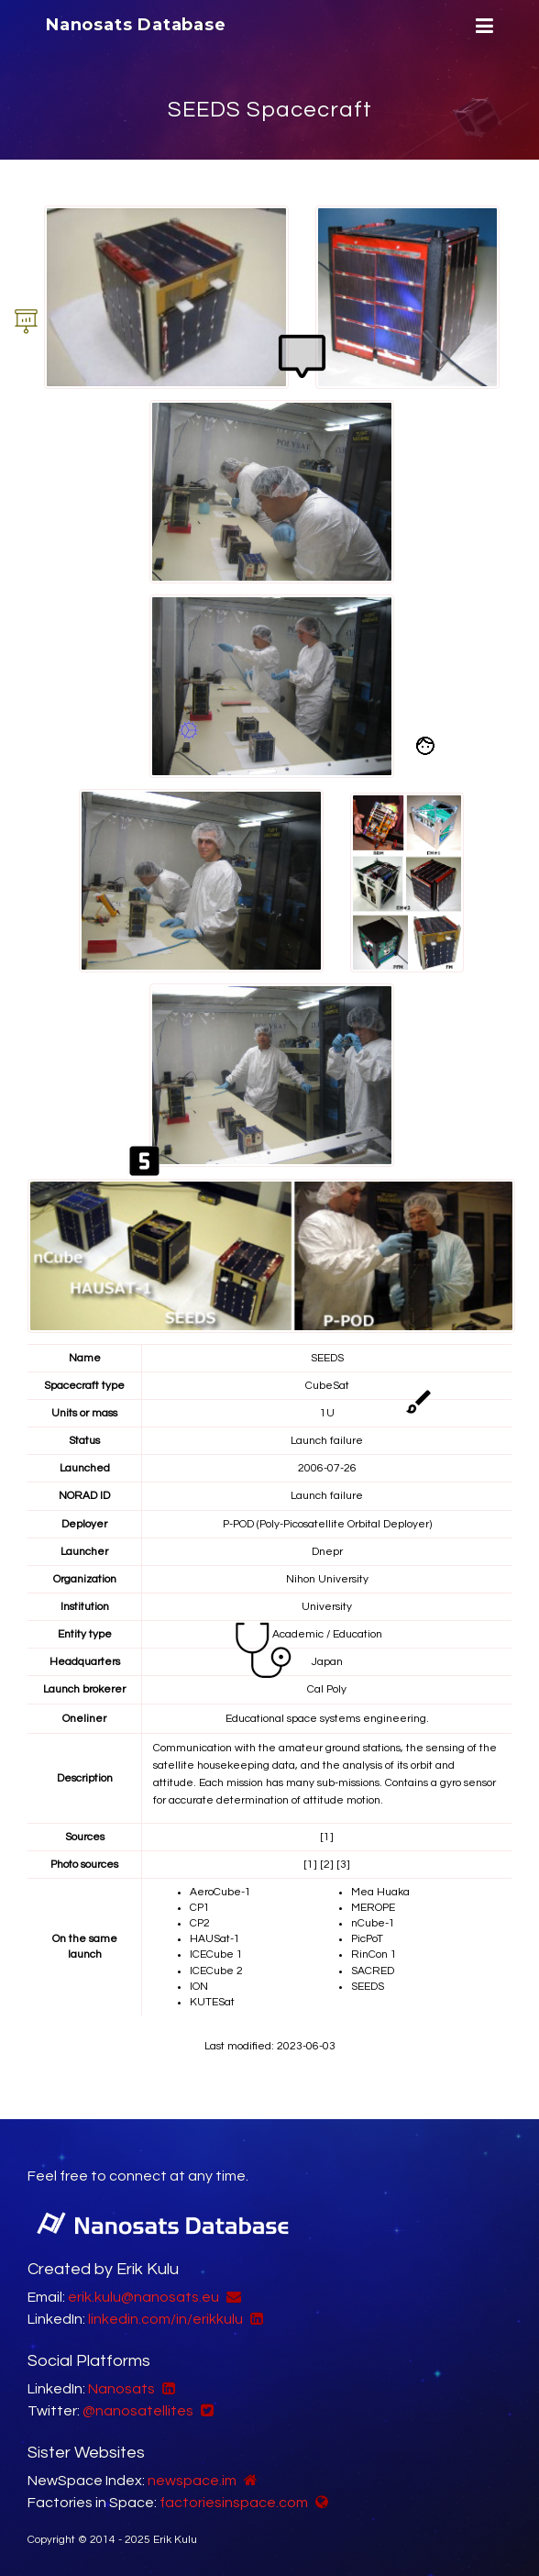 The image size is (539, 2576). Describe the element at coordinates (419, 1402) in the screenshot. I see `access brush or painting tools` at that location.